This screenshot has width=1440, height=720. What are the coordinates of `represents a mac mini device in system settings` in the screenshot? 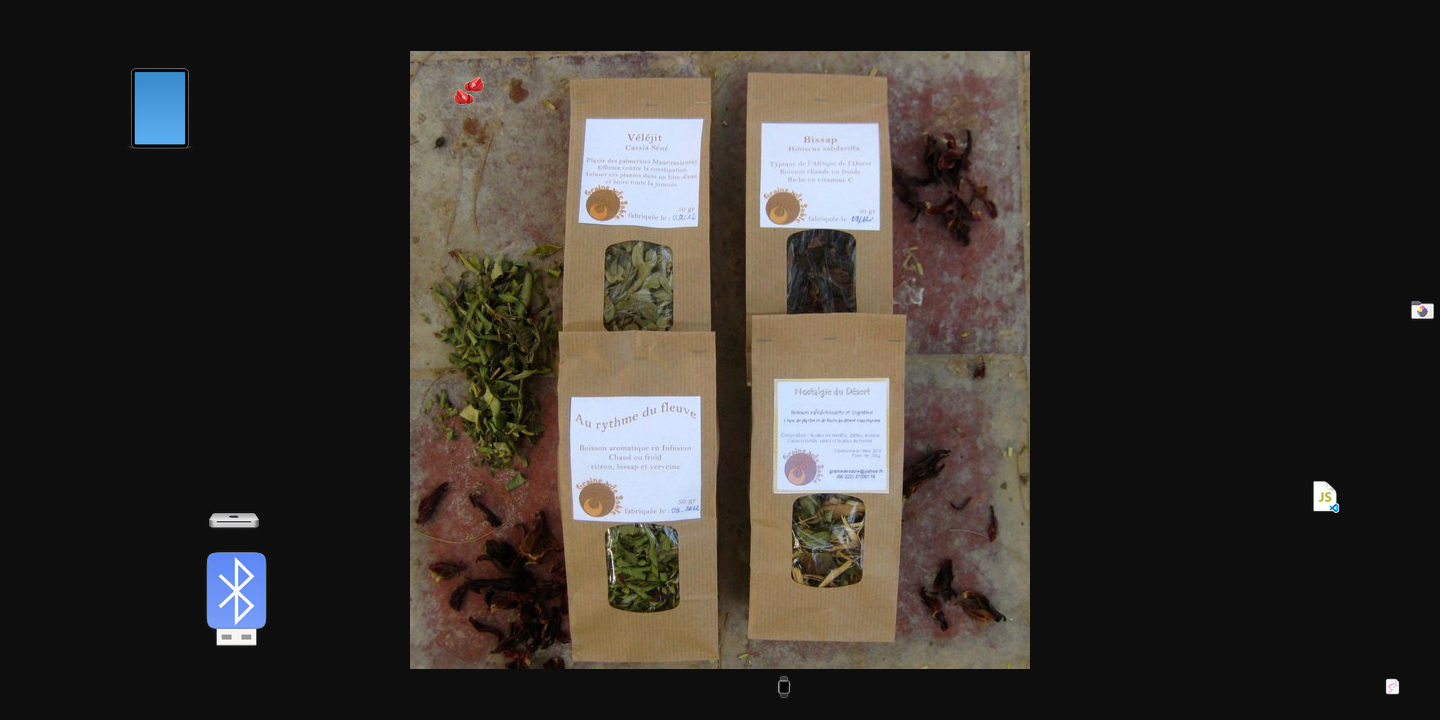 It's located at (234, 513).